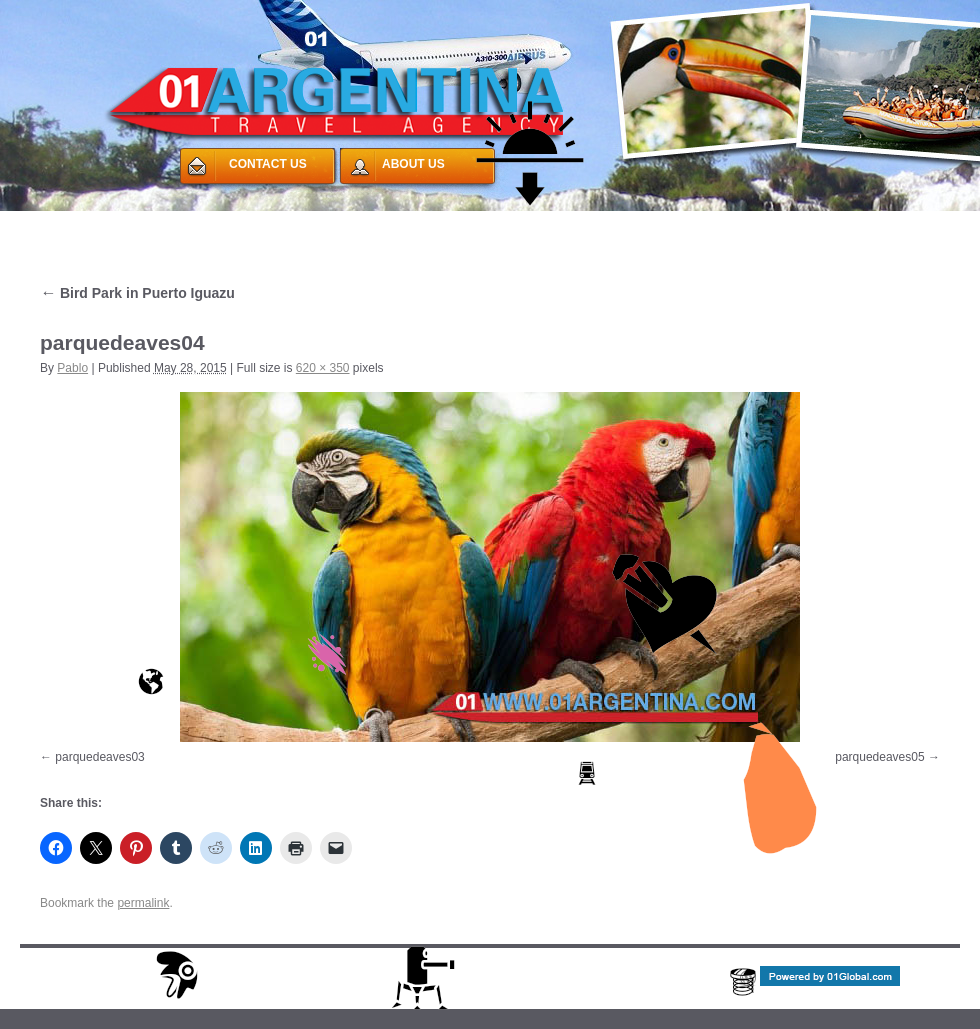  I want to click on select Sri Lanka as your country or region, so click(780, 788).